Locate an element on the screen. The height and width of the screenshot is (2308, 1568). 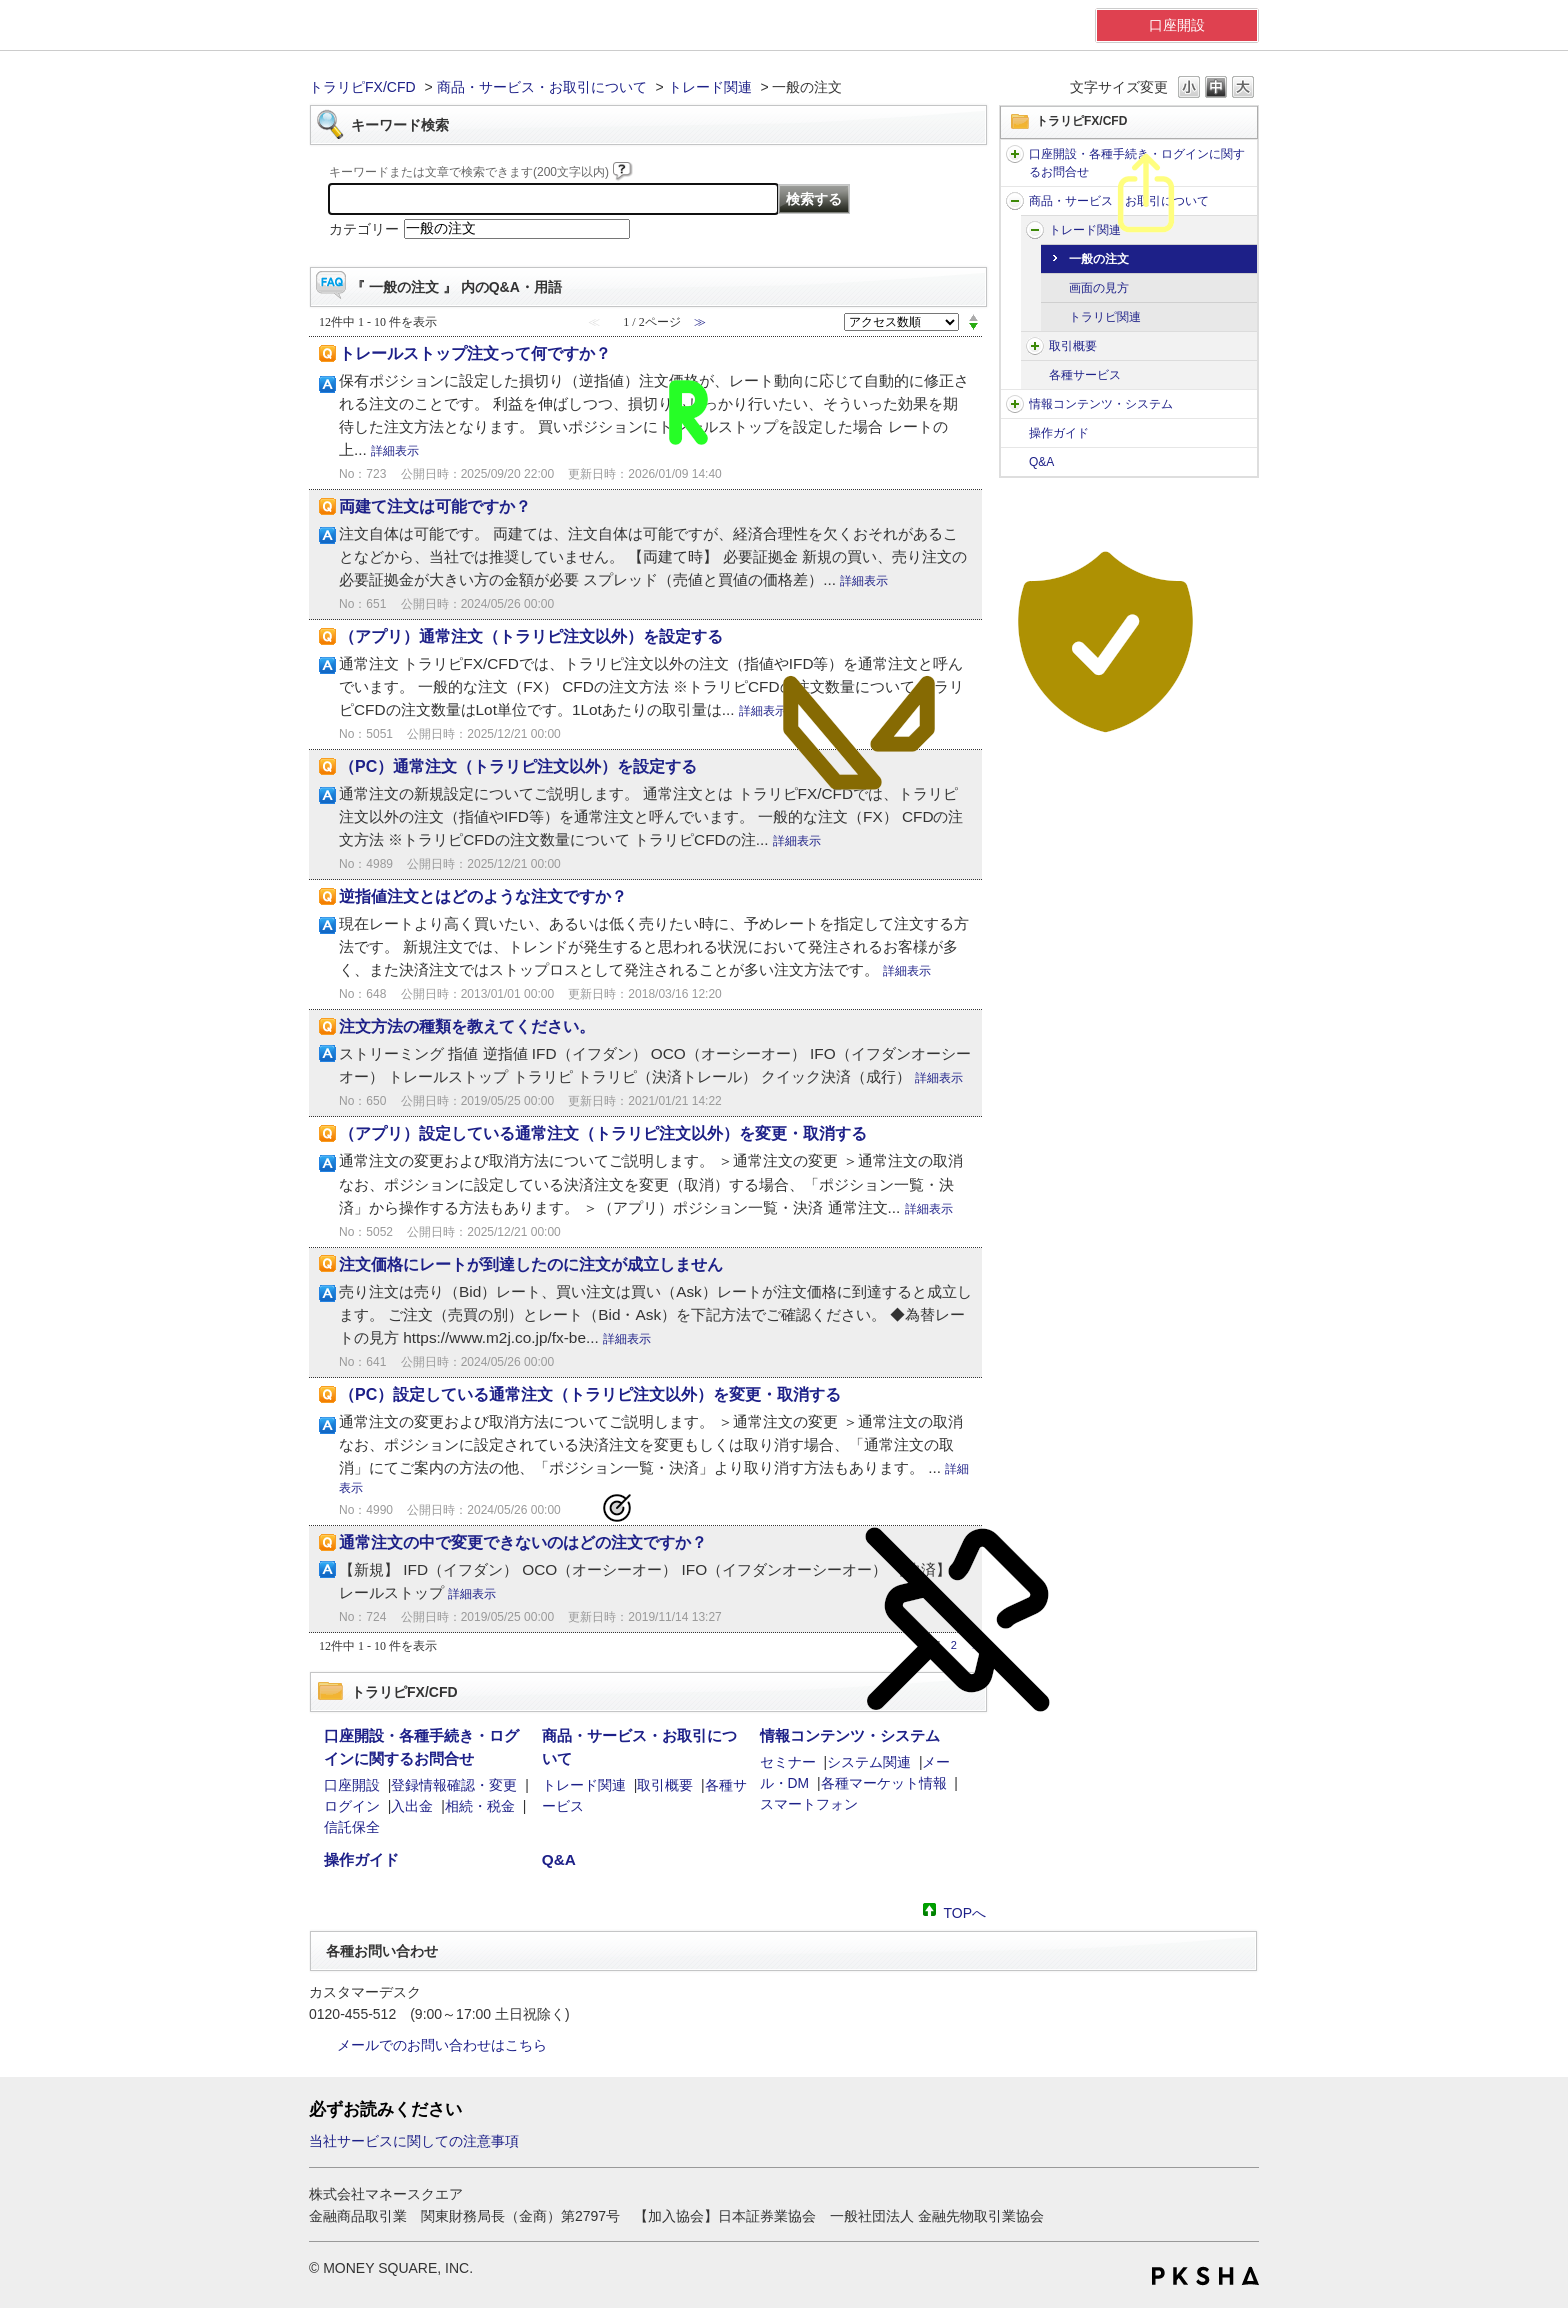
share content to another app or service is located at coordinates (1146, 193).